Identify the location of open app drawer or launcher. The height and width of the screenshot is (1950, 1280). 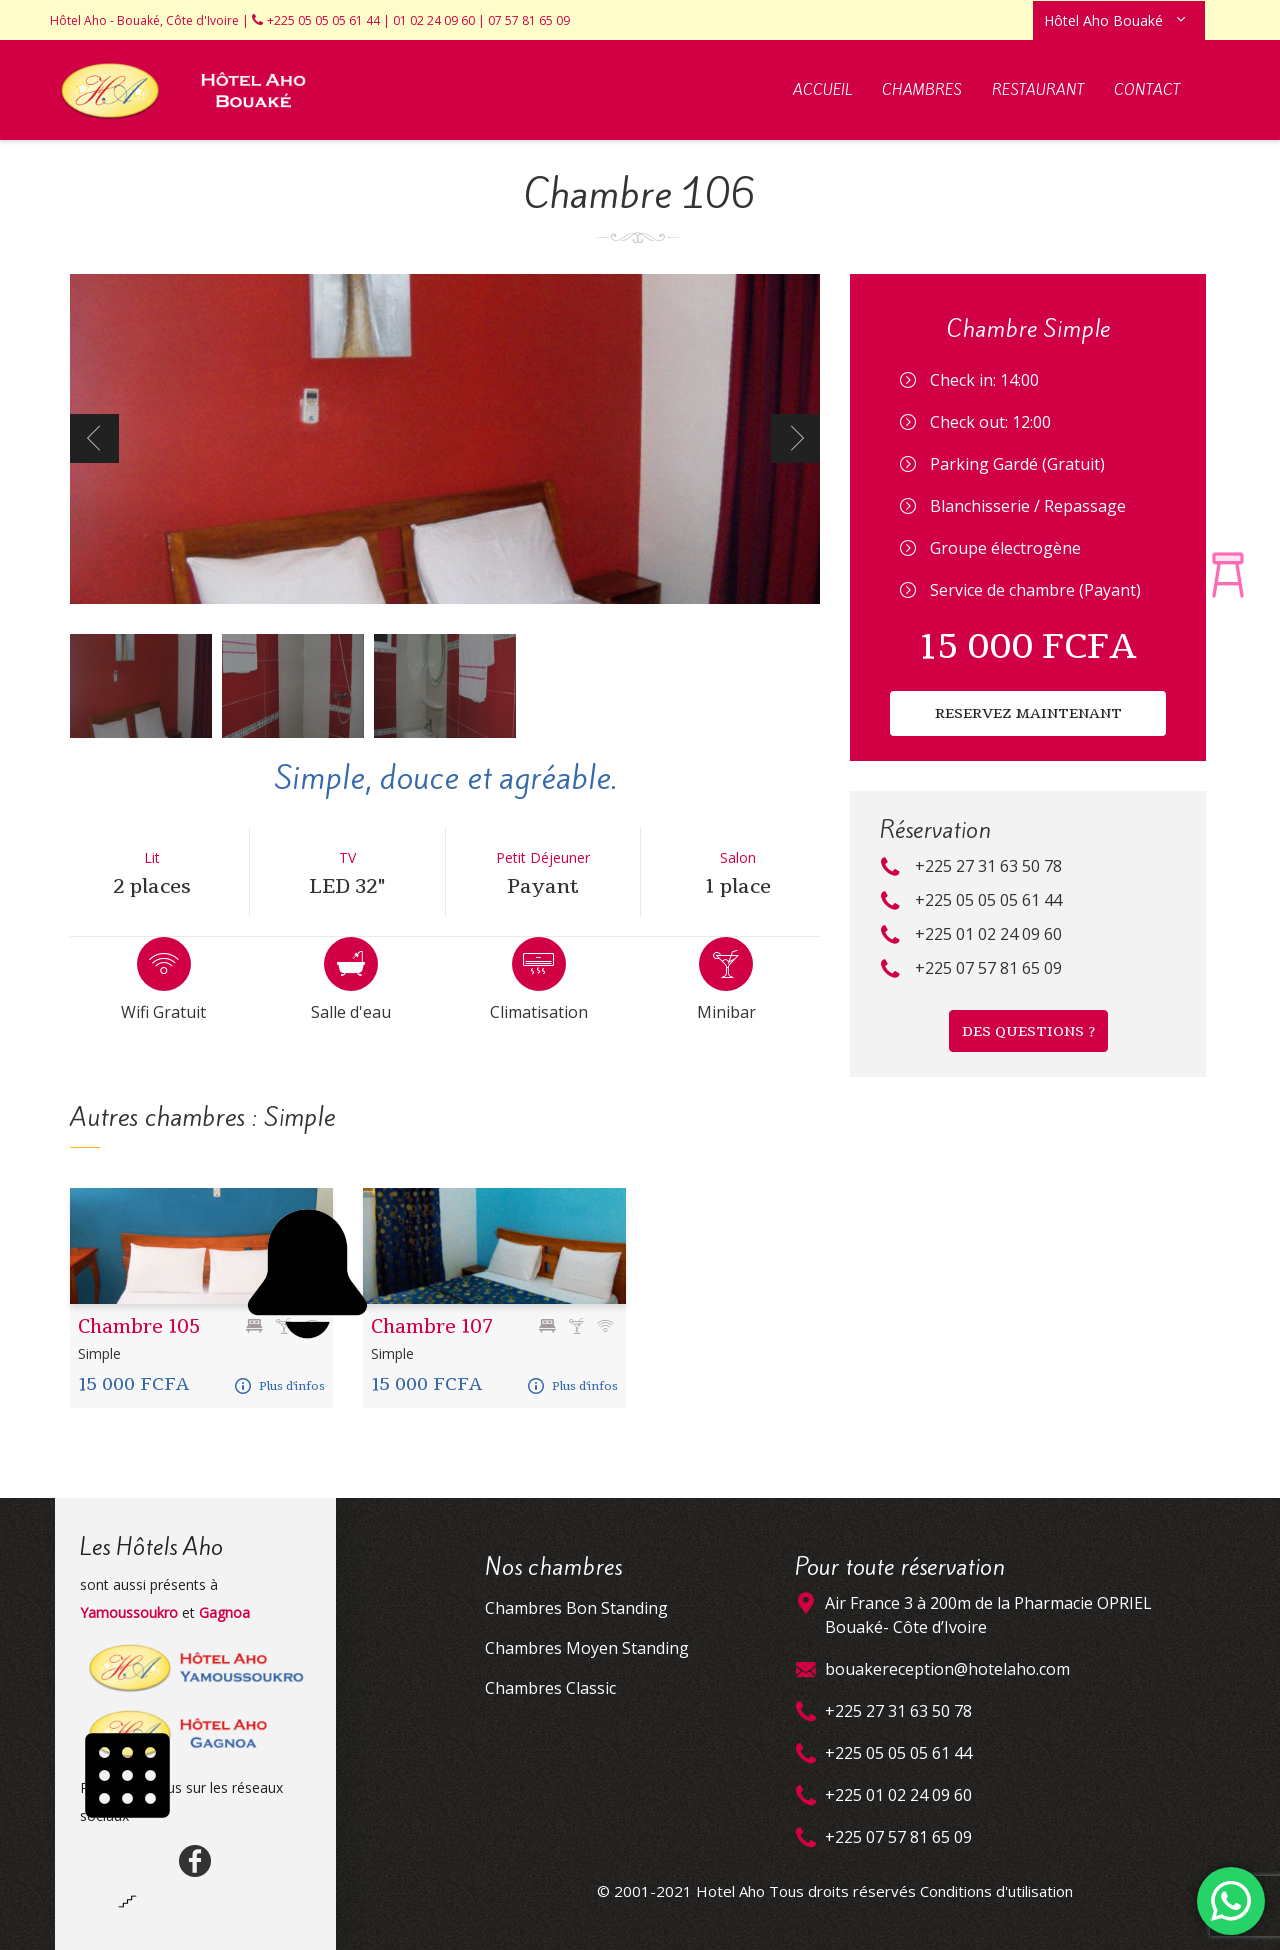
(127, 1775).